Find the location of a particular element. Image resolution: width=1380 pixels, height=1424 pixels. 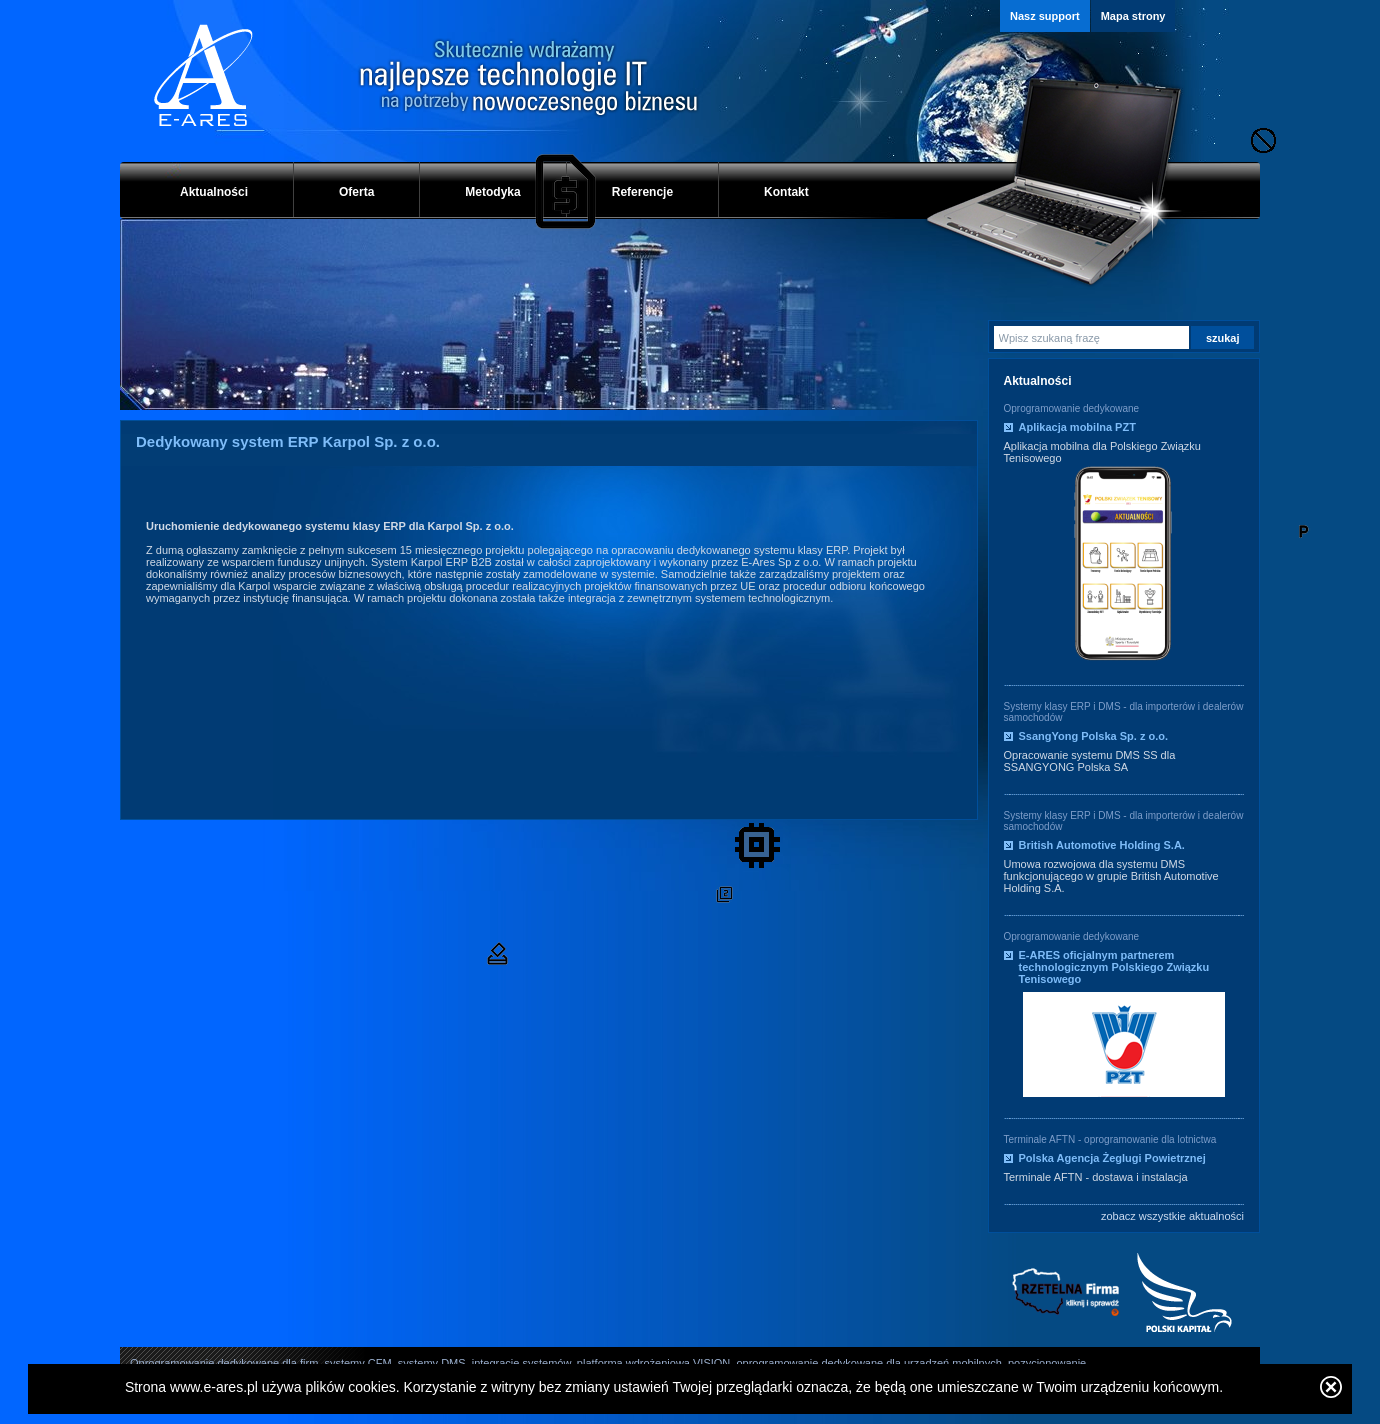

enable do not disturb mode is located at coordinates (1263, 140).